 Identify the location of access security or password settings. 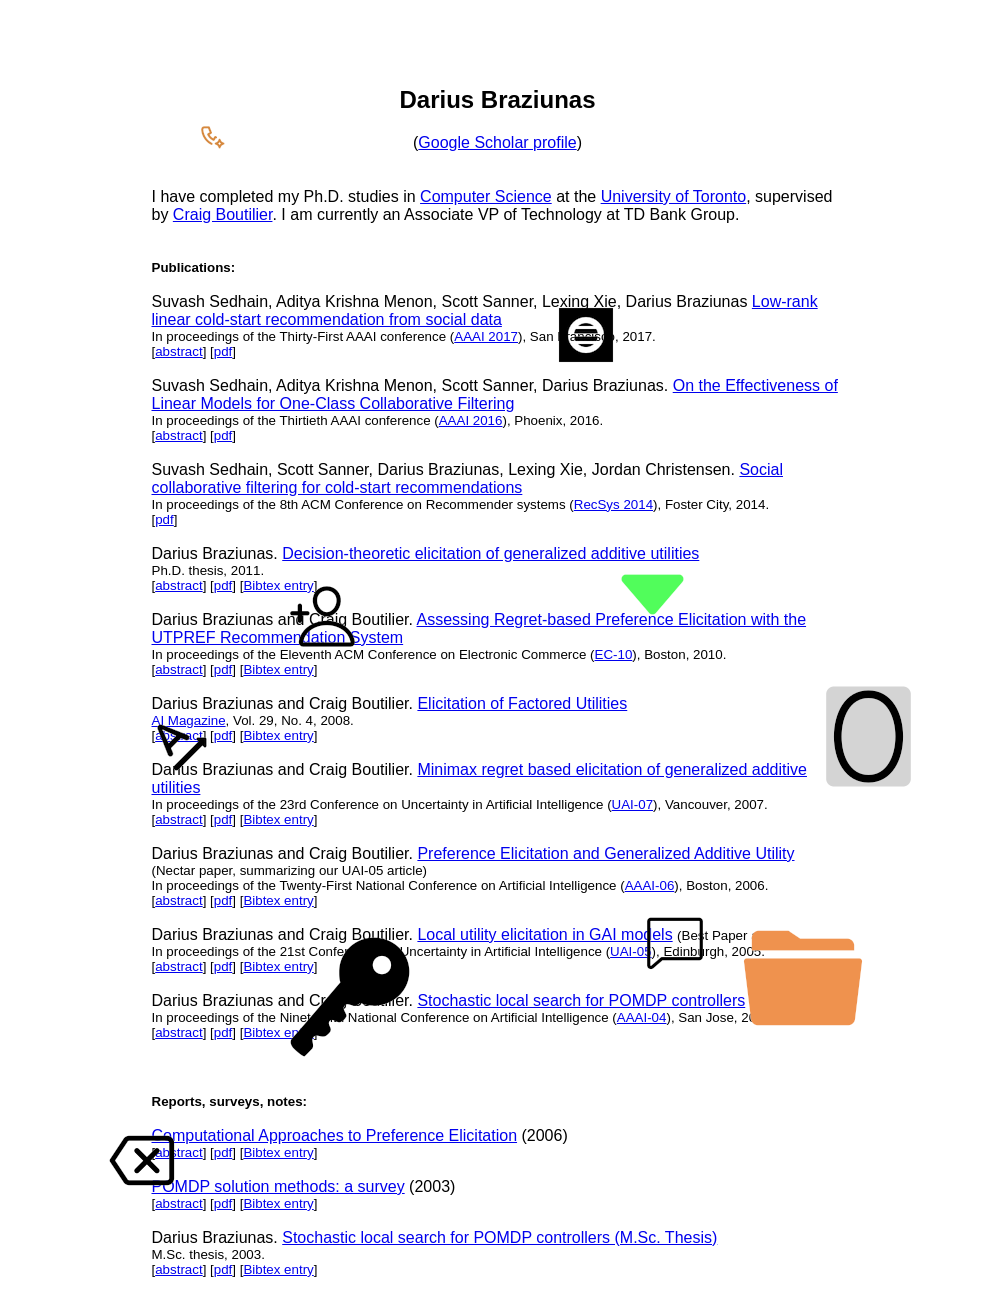
(350, 997).